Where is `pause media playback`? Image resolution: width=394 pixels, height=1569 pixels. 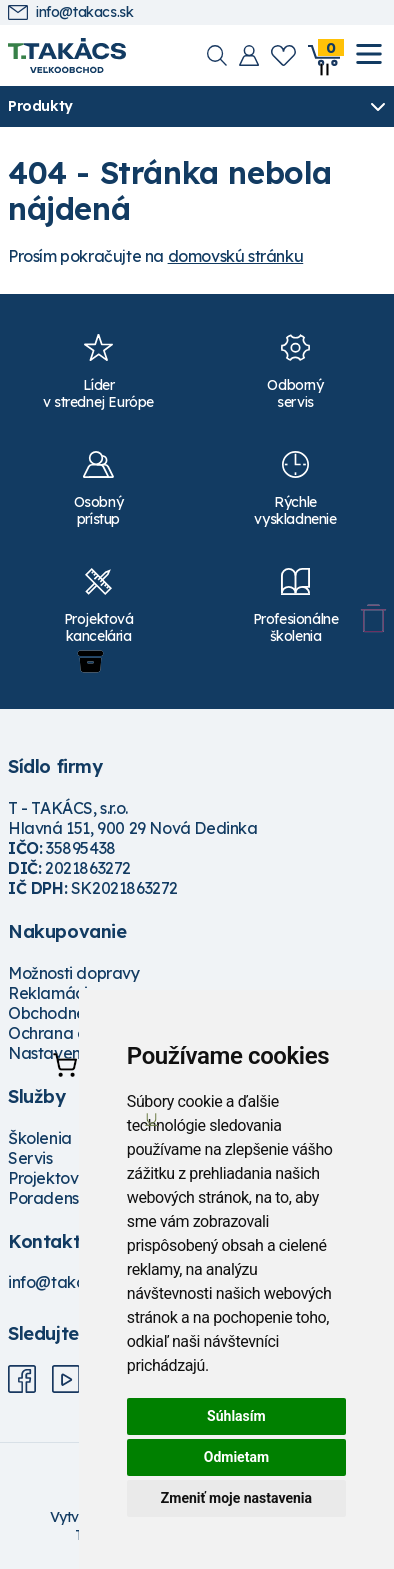
pause media playback is located at coordinates (324, 69).